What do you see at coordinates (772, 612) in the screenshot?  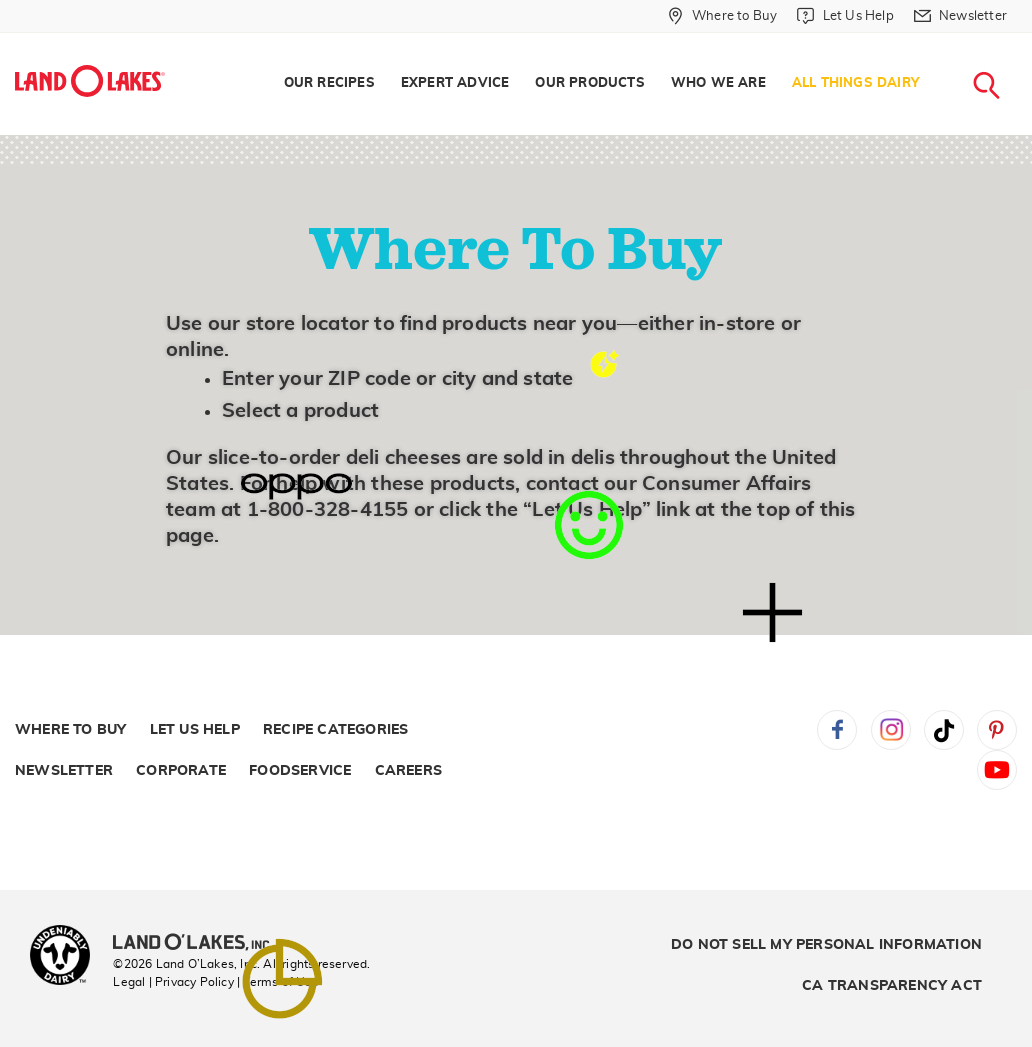 I see `add a new item` at bounding box center [772, 612].